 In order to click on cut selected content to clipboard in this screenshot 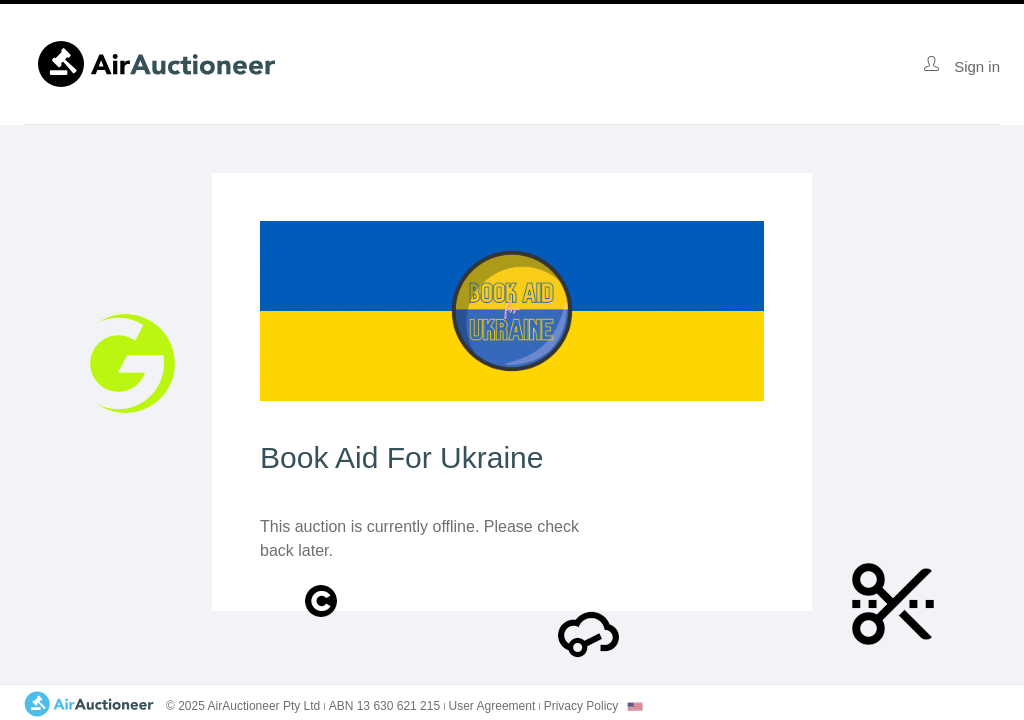, I will do `click(893, 604)`.